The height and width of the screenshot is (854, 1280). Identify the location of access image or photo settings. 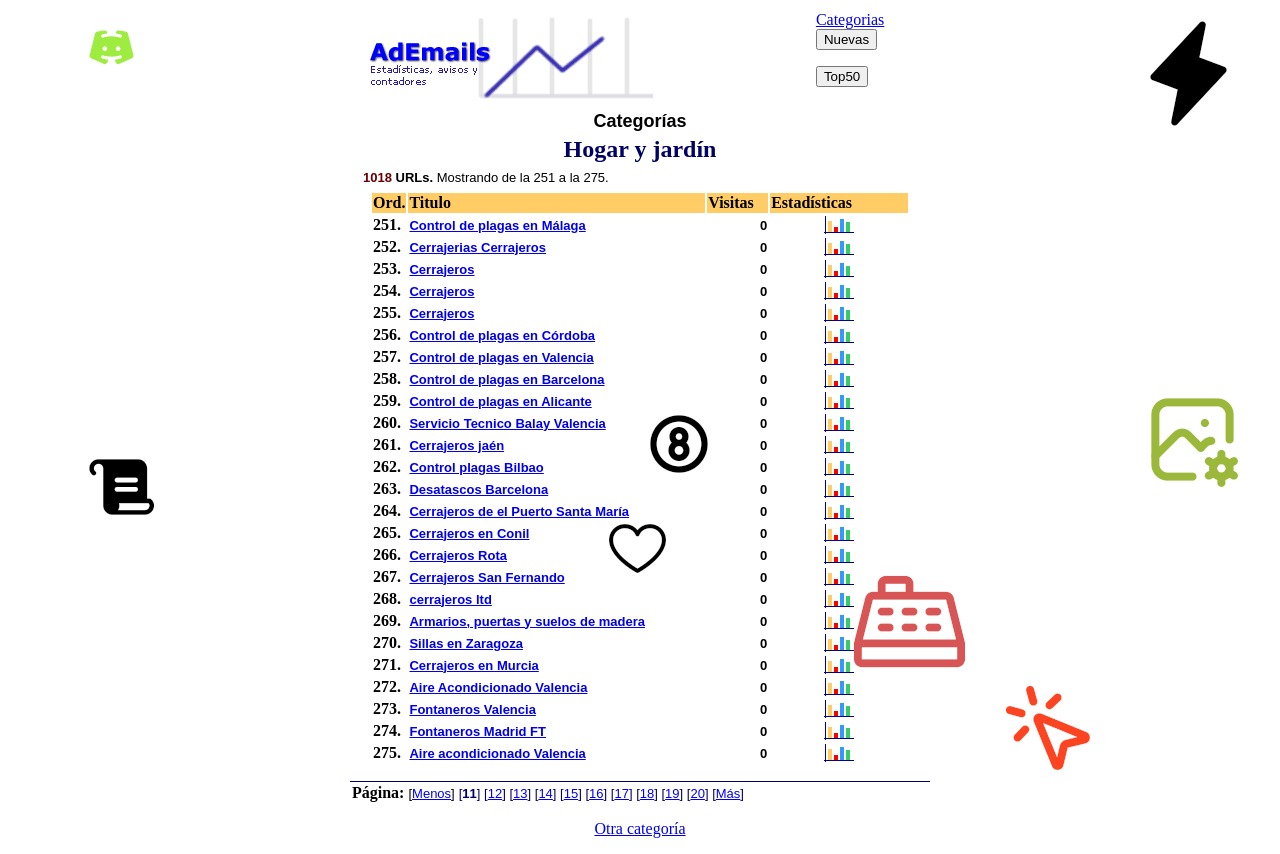
(1192, 439).